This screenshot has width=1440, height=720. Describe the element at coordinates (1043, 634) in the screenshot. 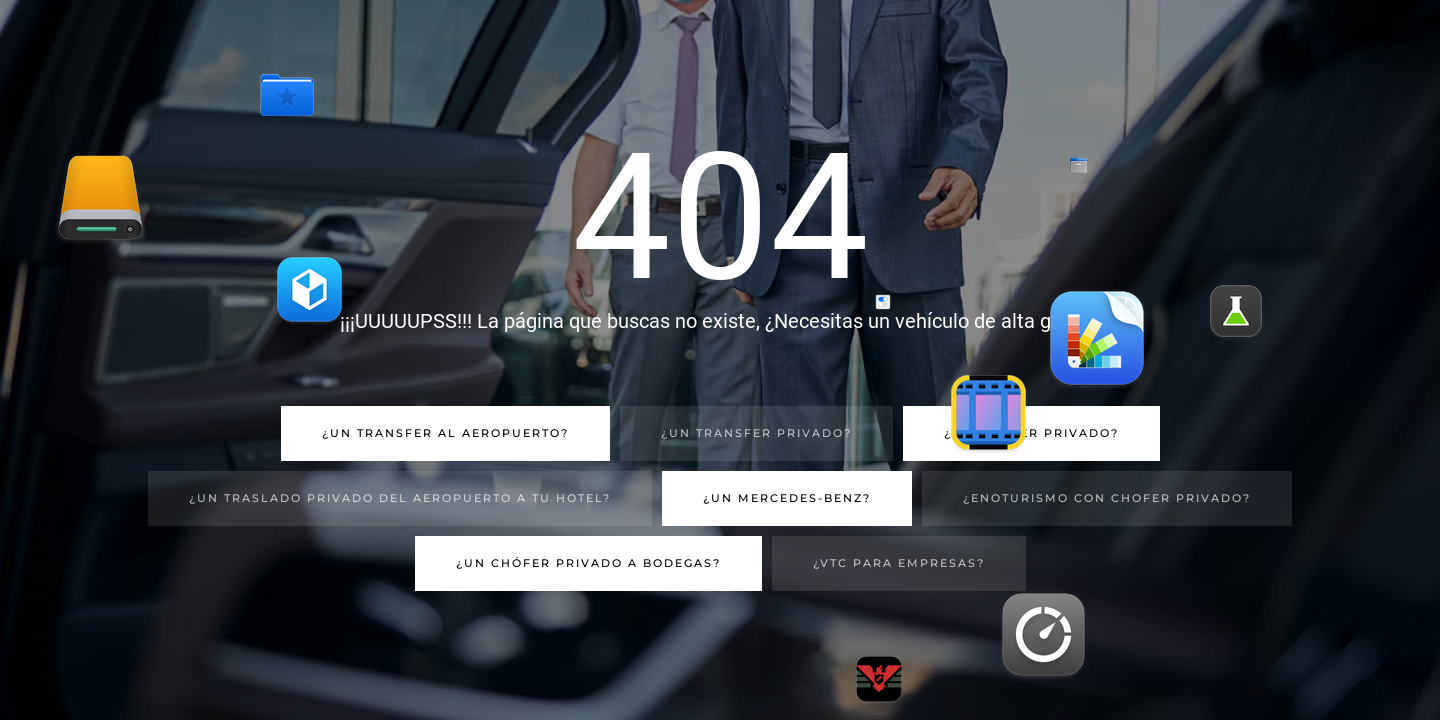

I see `open stacer system optimizer` at that location.